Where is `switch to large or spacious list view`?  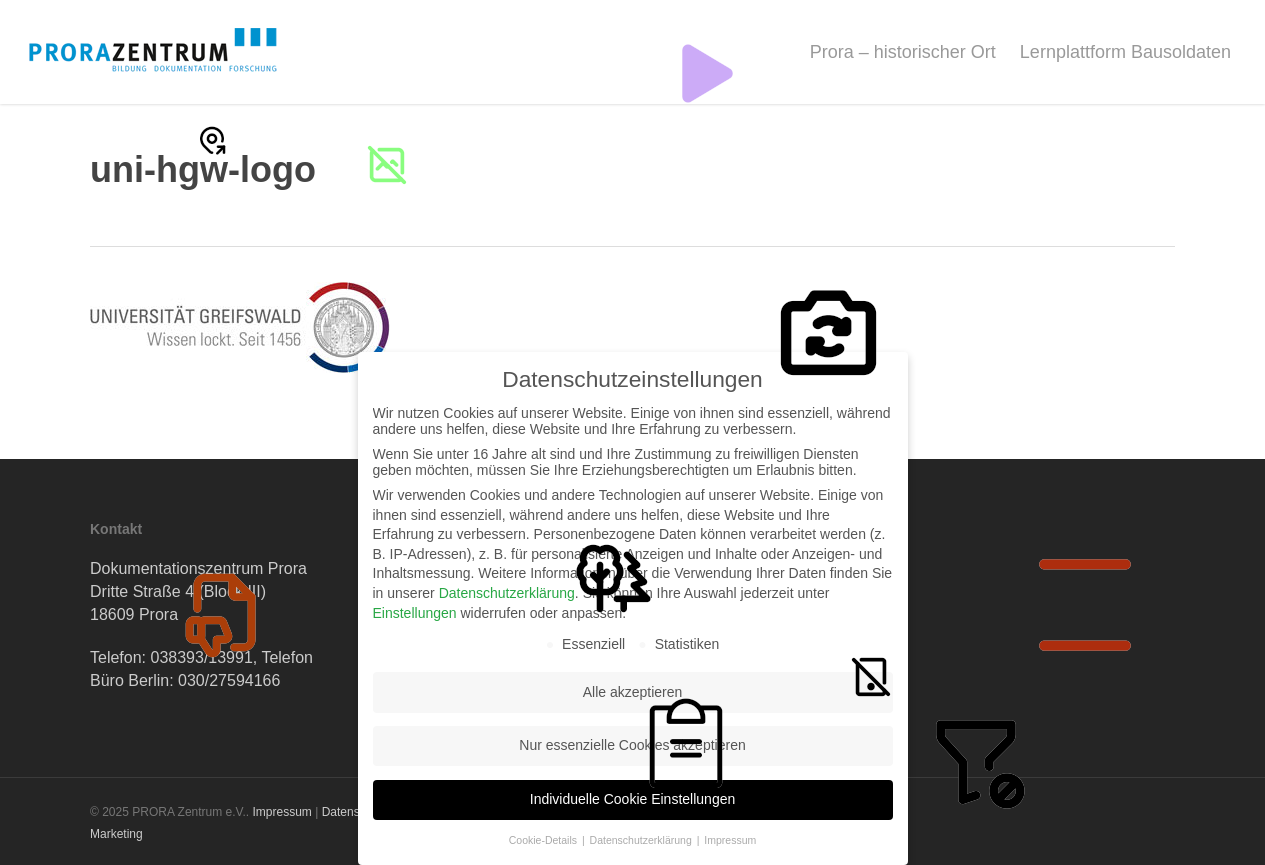
switch to large or spacious list view is located at coordinates (1085, 605).